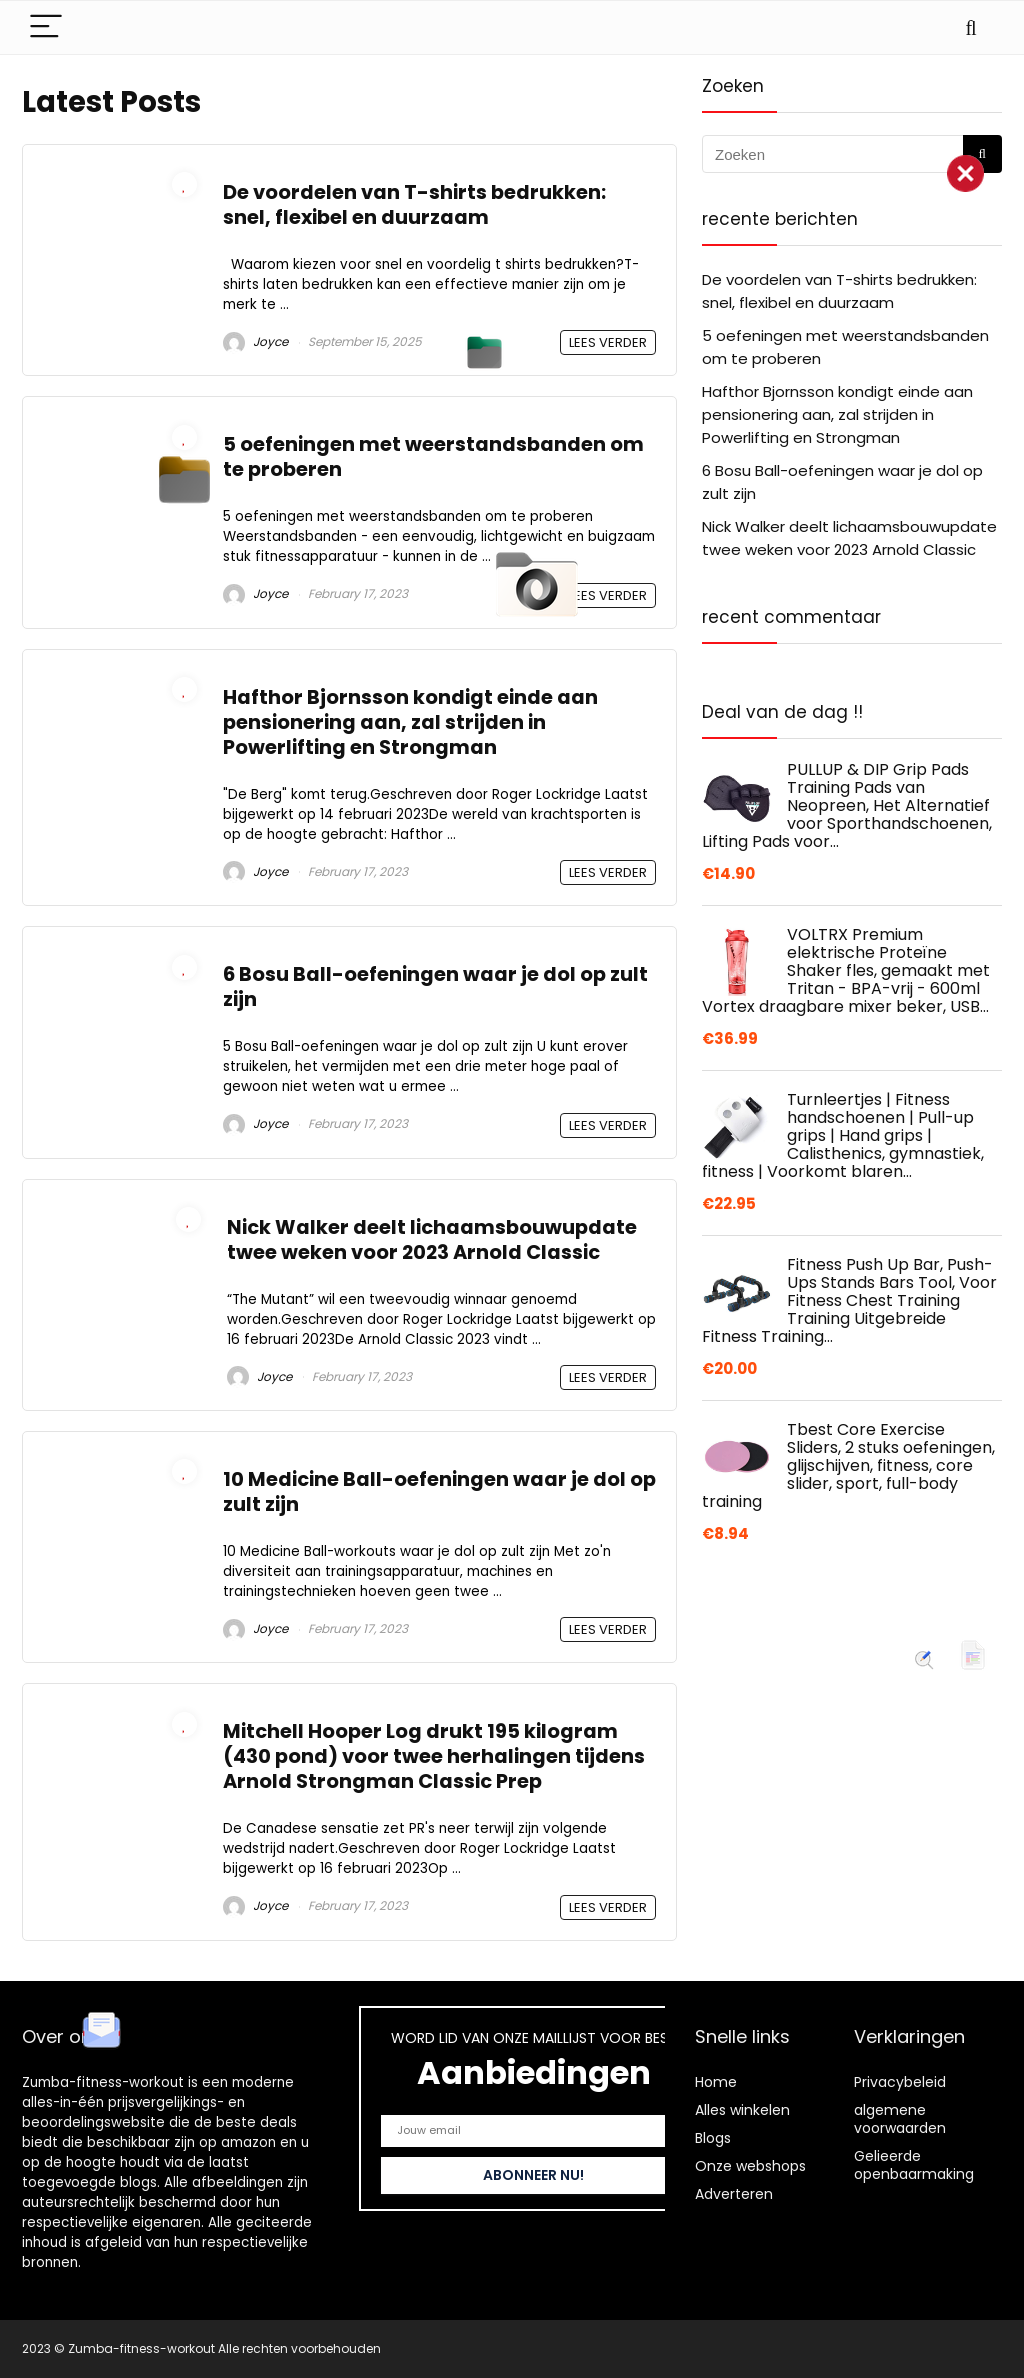 The width and height of the screenshot is (1024, 2378). I want to click on indicates a message has been read, so click(101, 2030).